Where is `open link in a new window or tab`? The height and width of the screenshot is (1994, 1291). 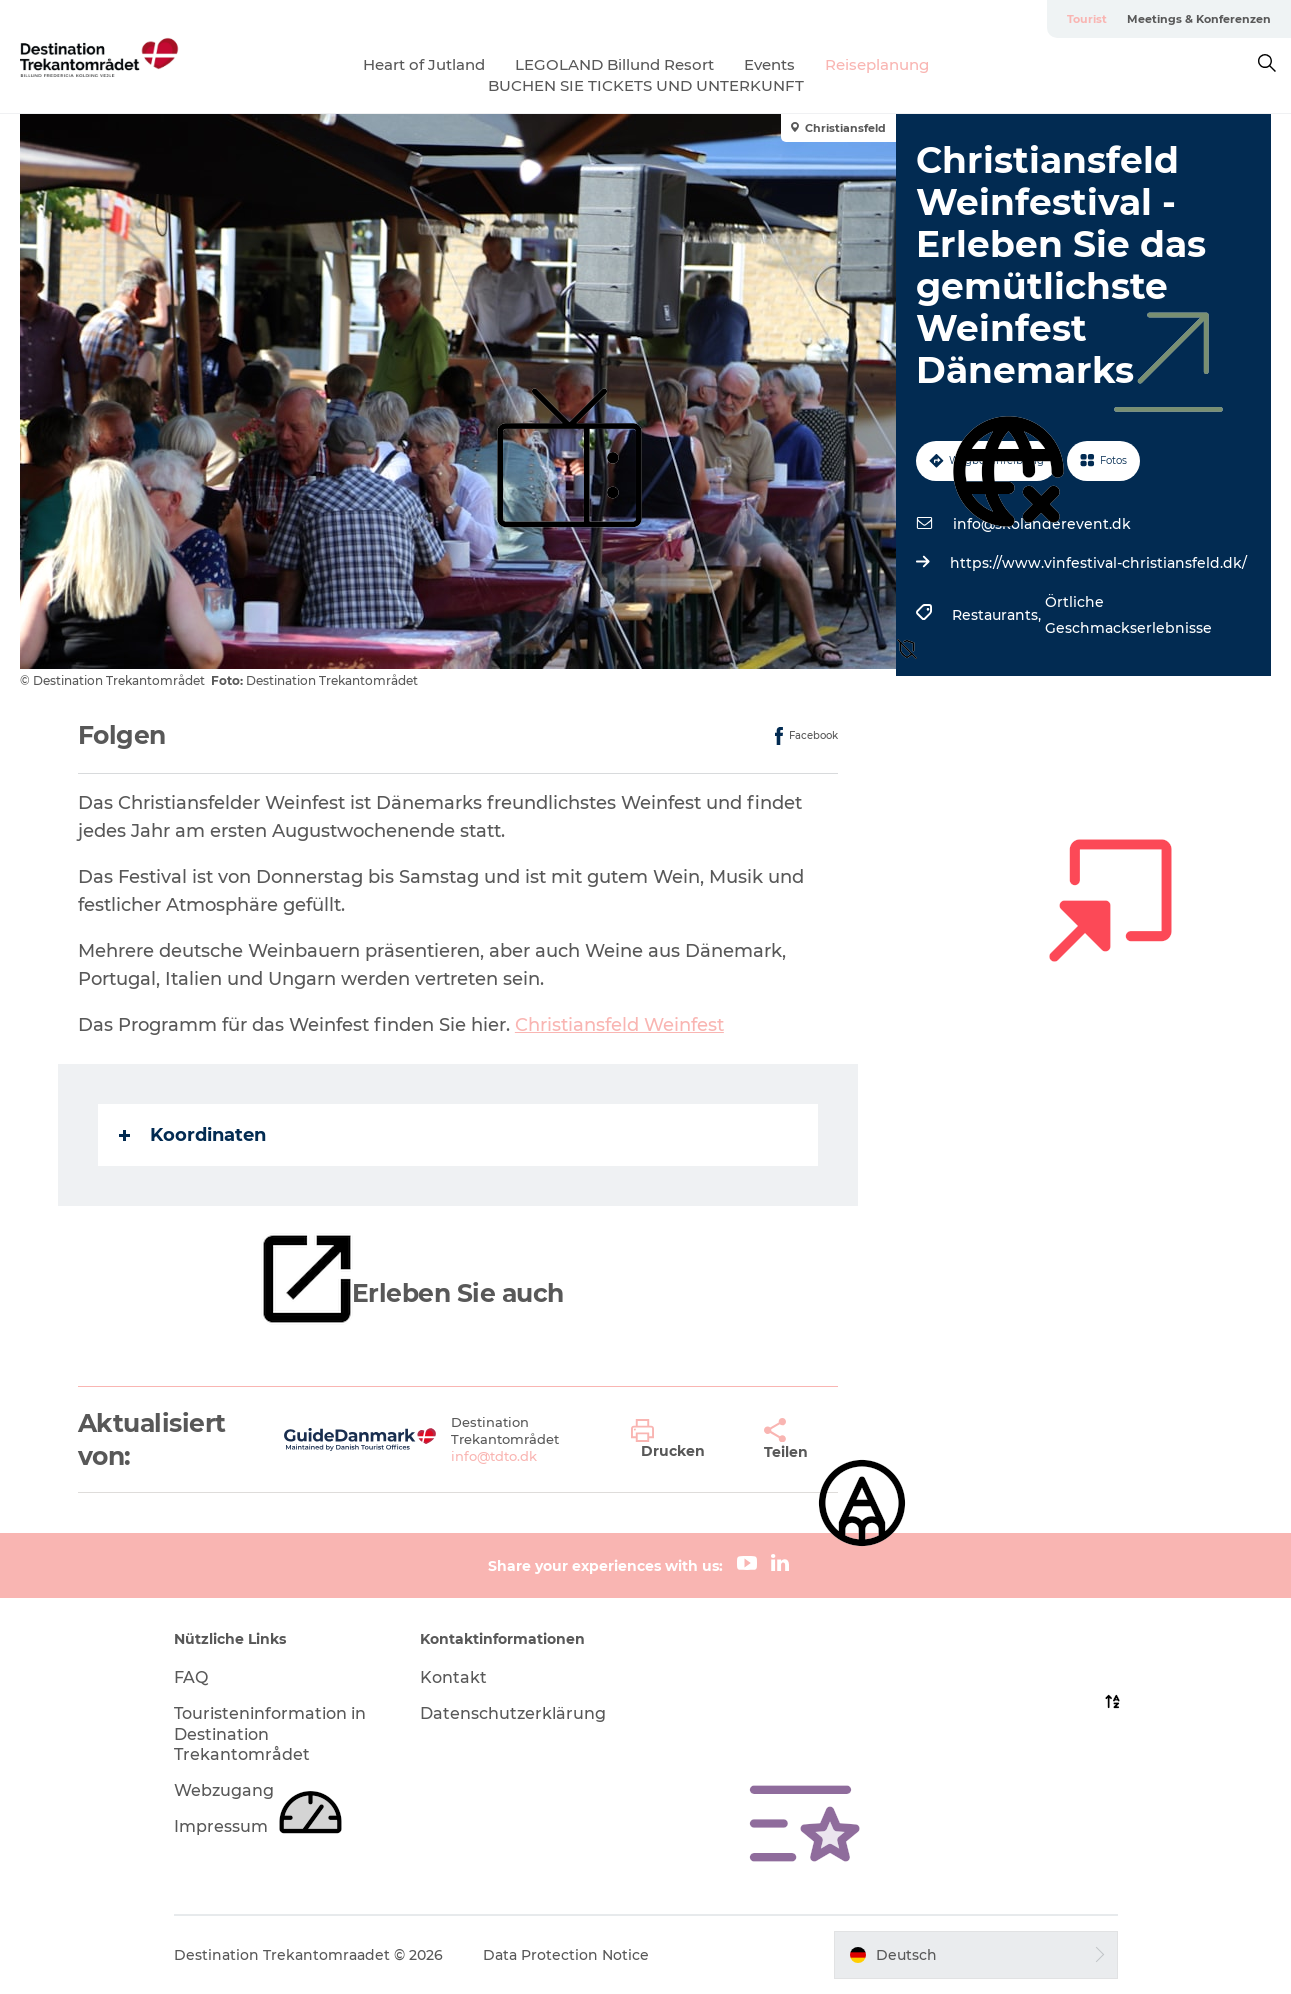
open link in a new window or tab is located at coordinates (307, 1279).